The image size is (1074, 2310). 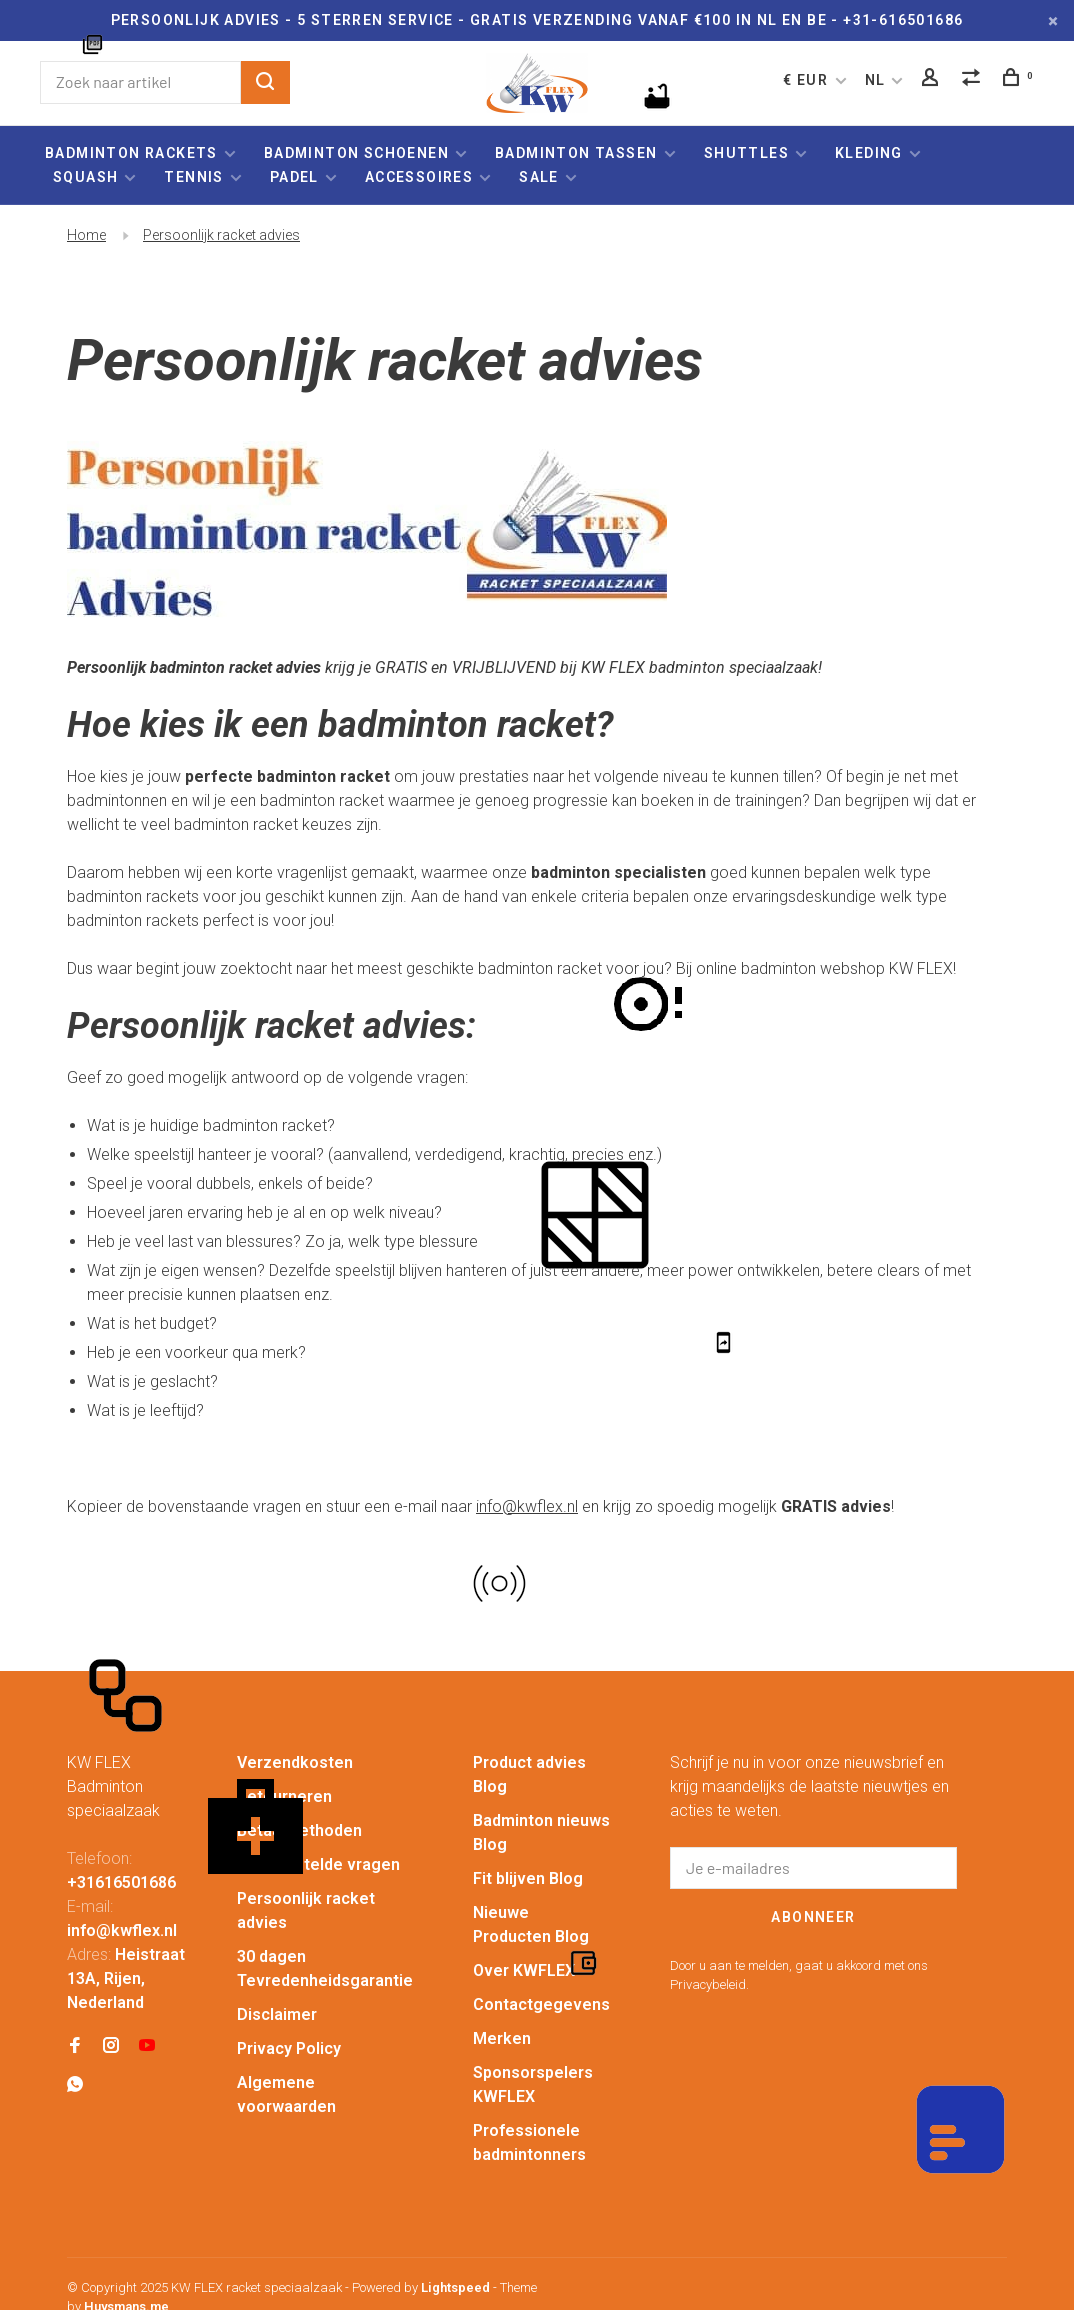 What do you see at coordinates (648, 1004) in the screenshot?
I see `indicates storage disc is full` at bounding box center [648, 1004].